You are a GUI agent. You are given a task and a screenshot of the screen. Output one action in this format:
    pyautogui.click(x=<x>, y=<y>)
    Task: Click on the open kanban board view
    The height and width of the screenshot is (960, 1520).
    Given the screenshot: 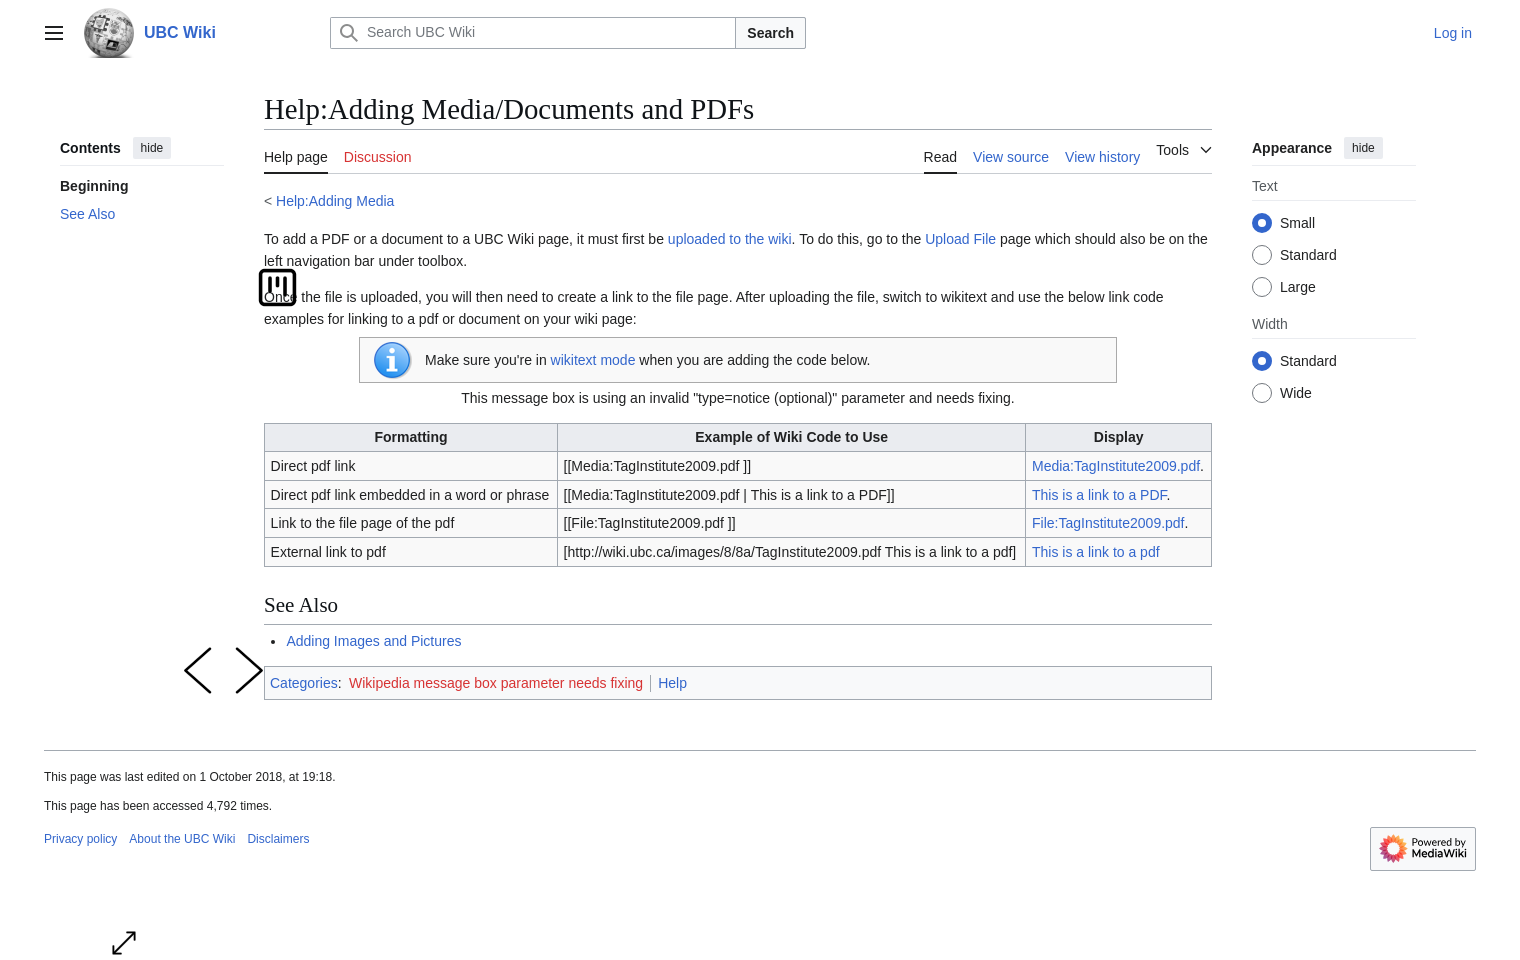 What is the action you would take?
    pyautogui.click(x=277, y=287)
    